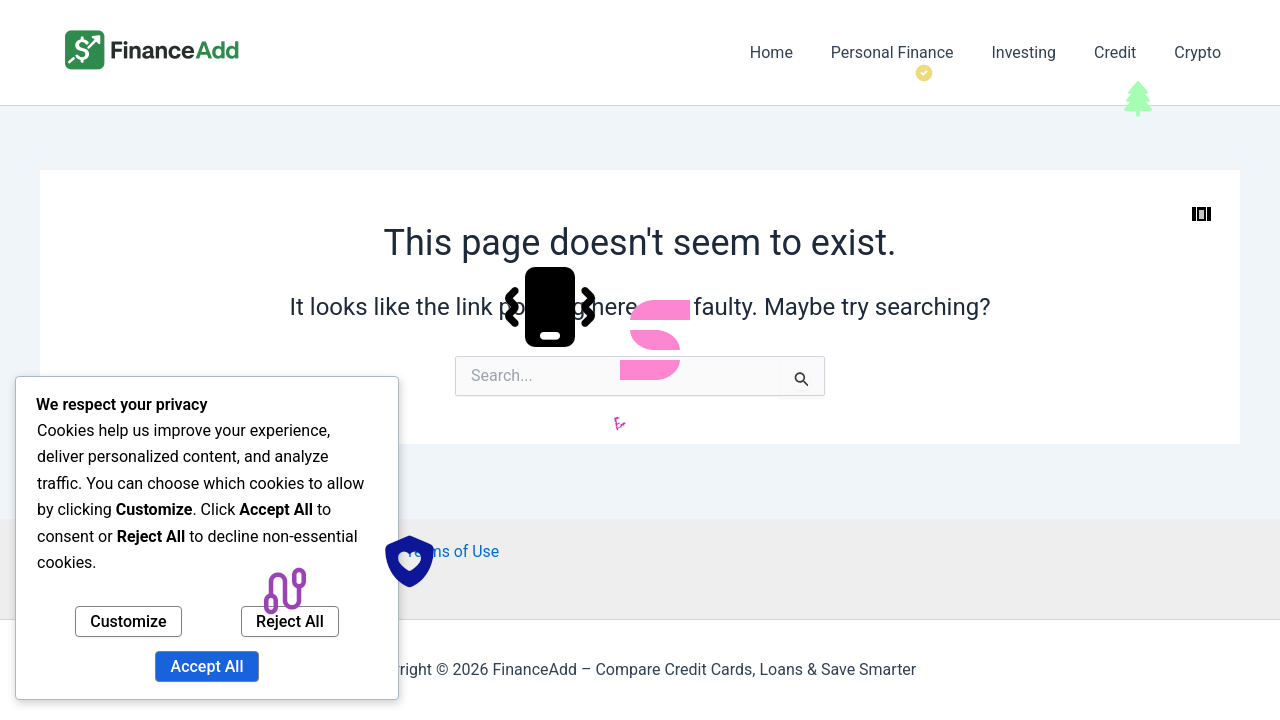  What do you see at coordinates (550, 307) in the screenshot?
I see `phone is on vibrate mode` at bounding box center [550, 307].